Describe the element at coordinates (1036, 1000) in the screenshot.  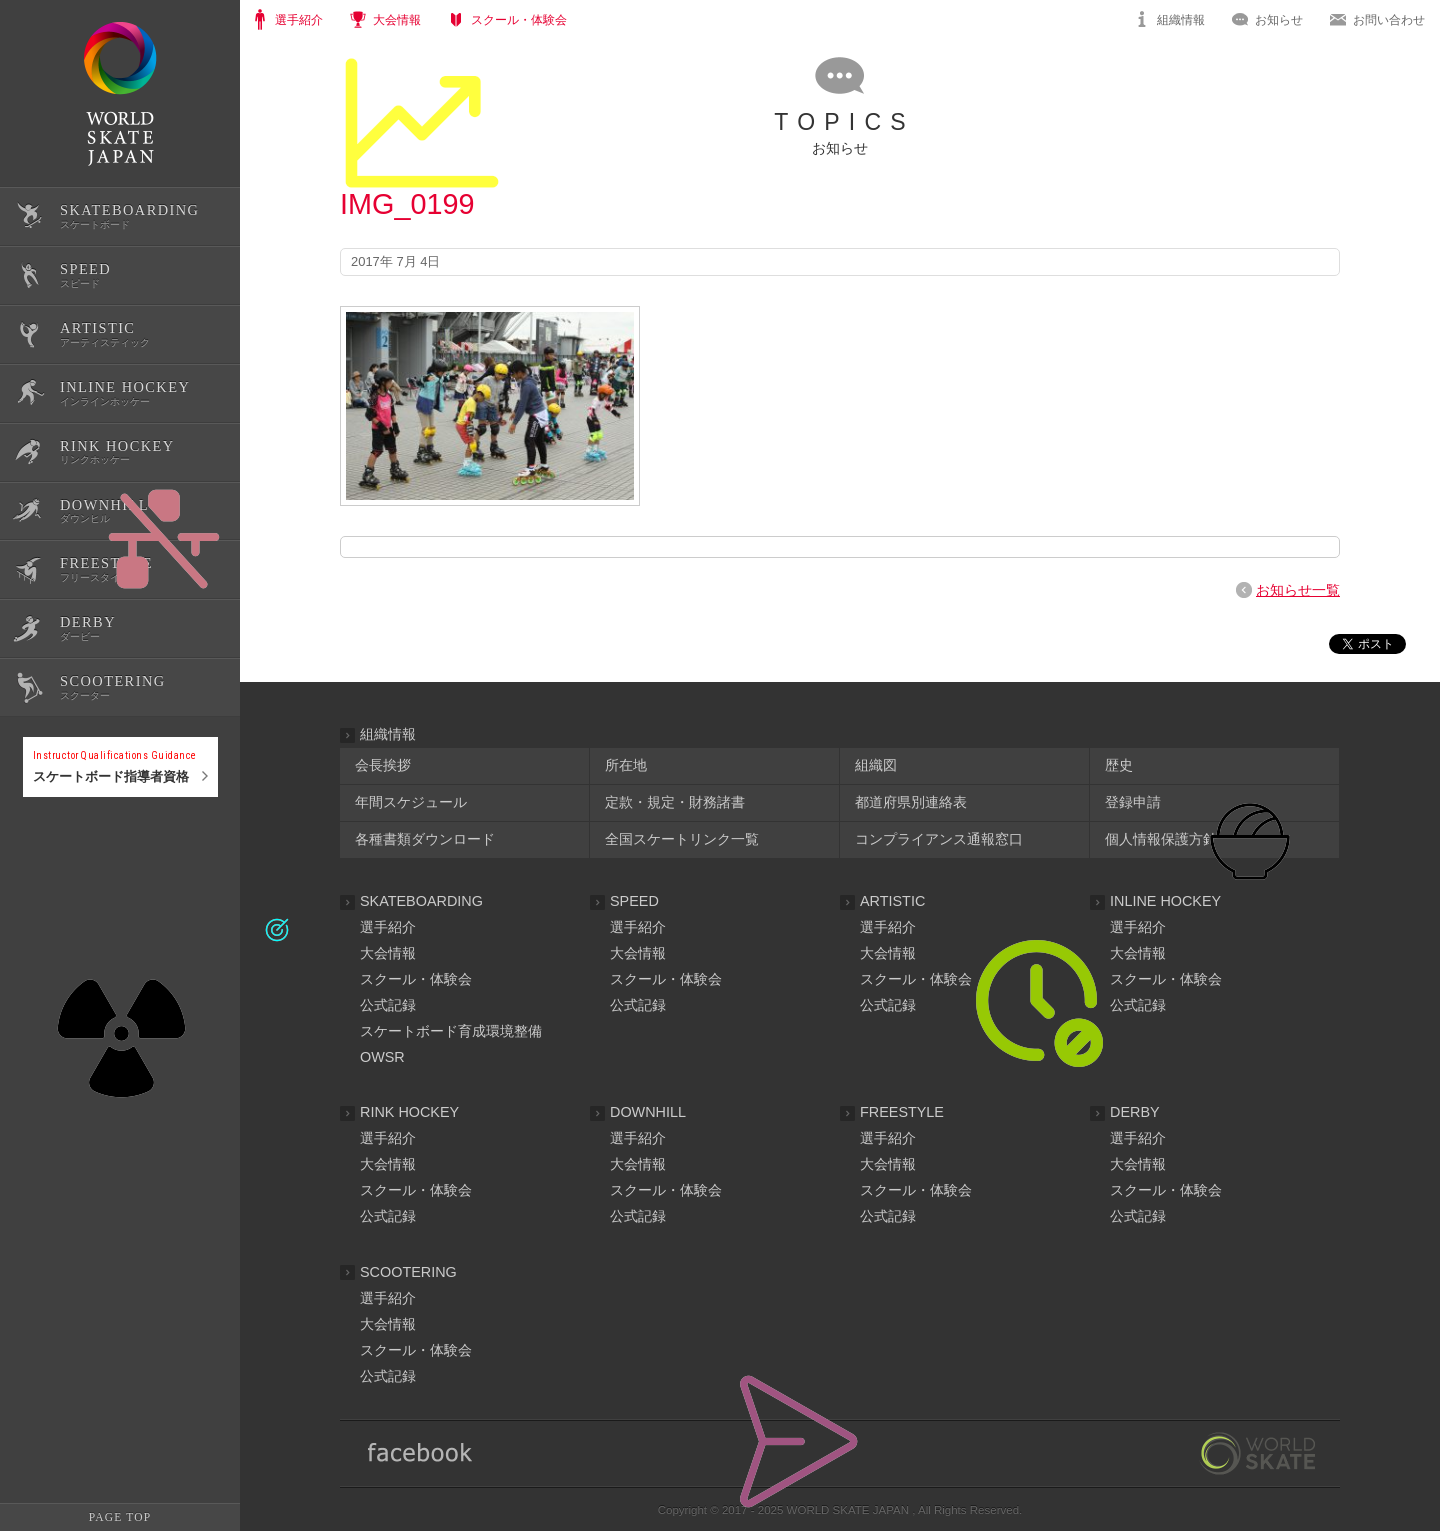
I see `cancel a scheduled event or timer` at that location.